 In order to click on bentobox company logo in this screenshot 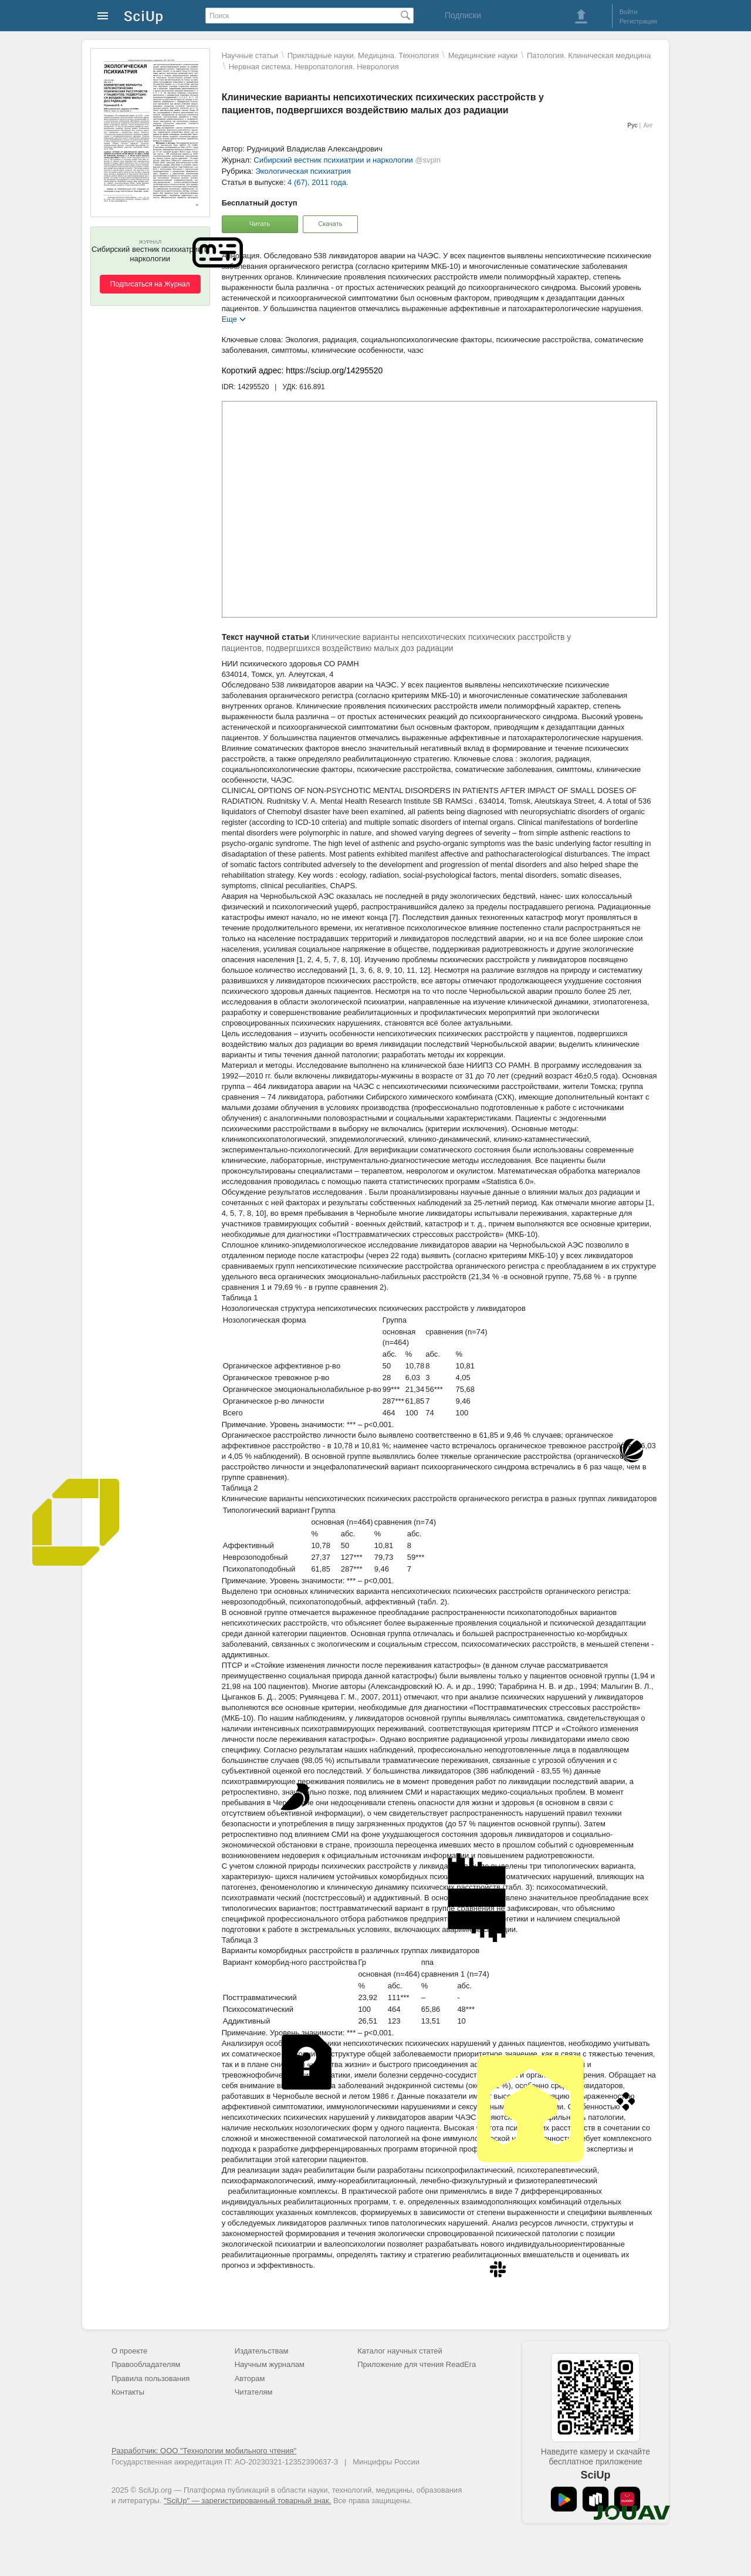, I will do `click(625, 2102)`.